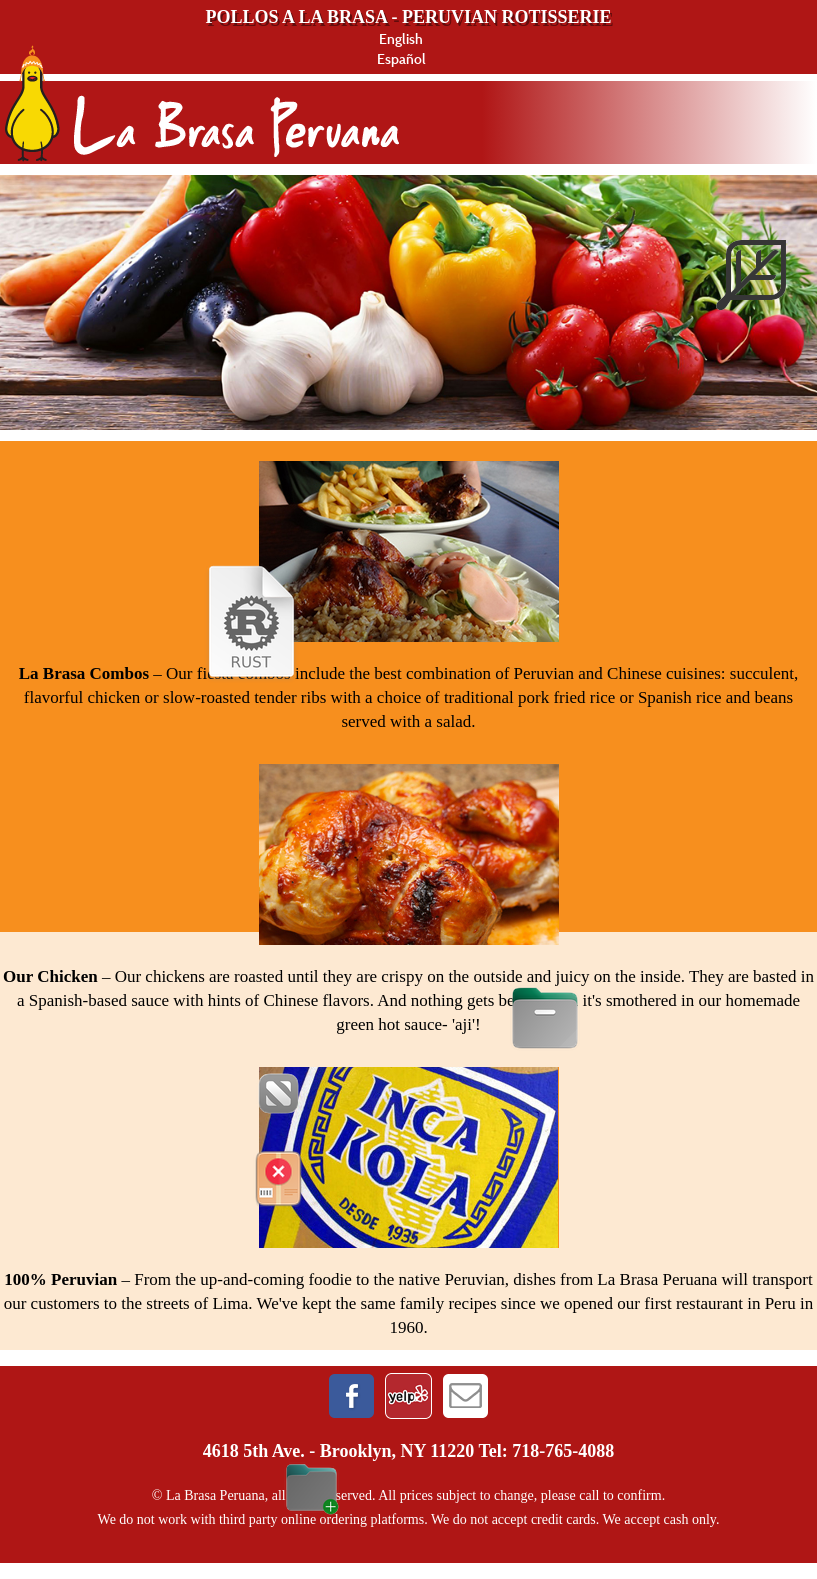 This screenshot has height=1579, width=817. Describe the element at coordinates (751, 275) in the screenshot. I see `enable power saving or eco mode` at that location.